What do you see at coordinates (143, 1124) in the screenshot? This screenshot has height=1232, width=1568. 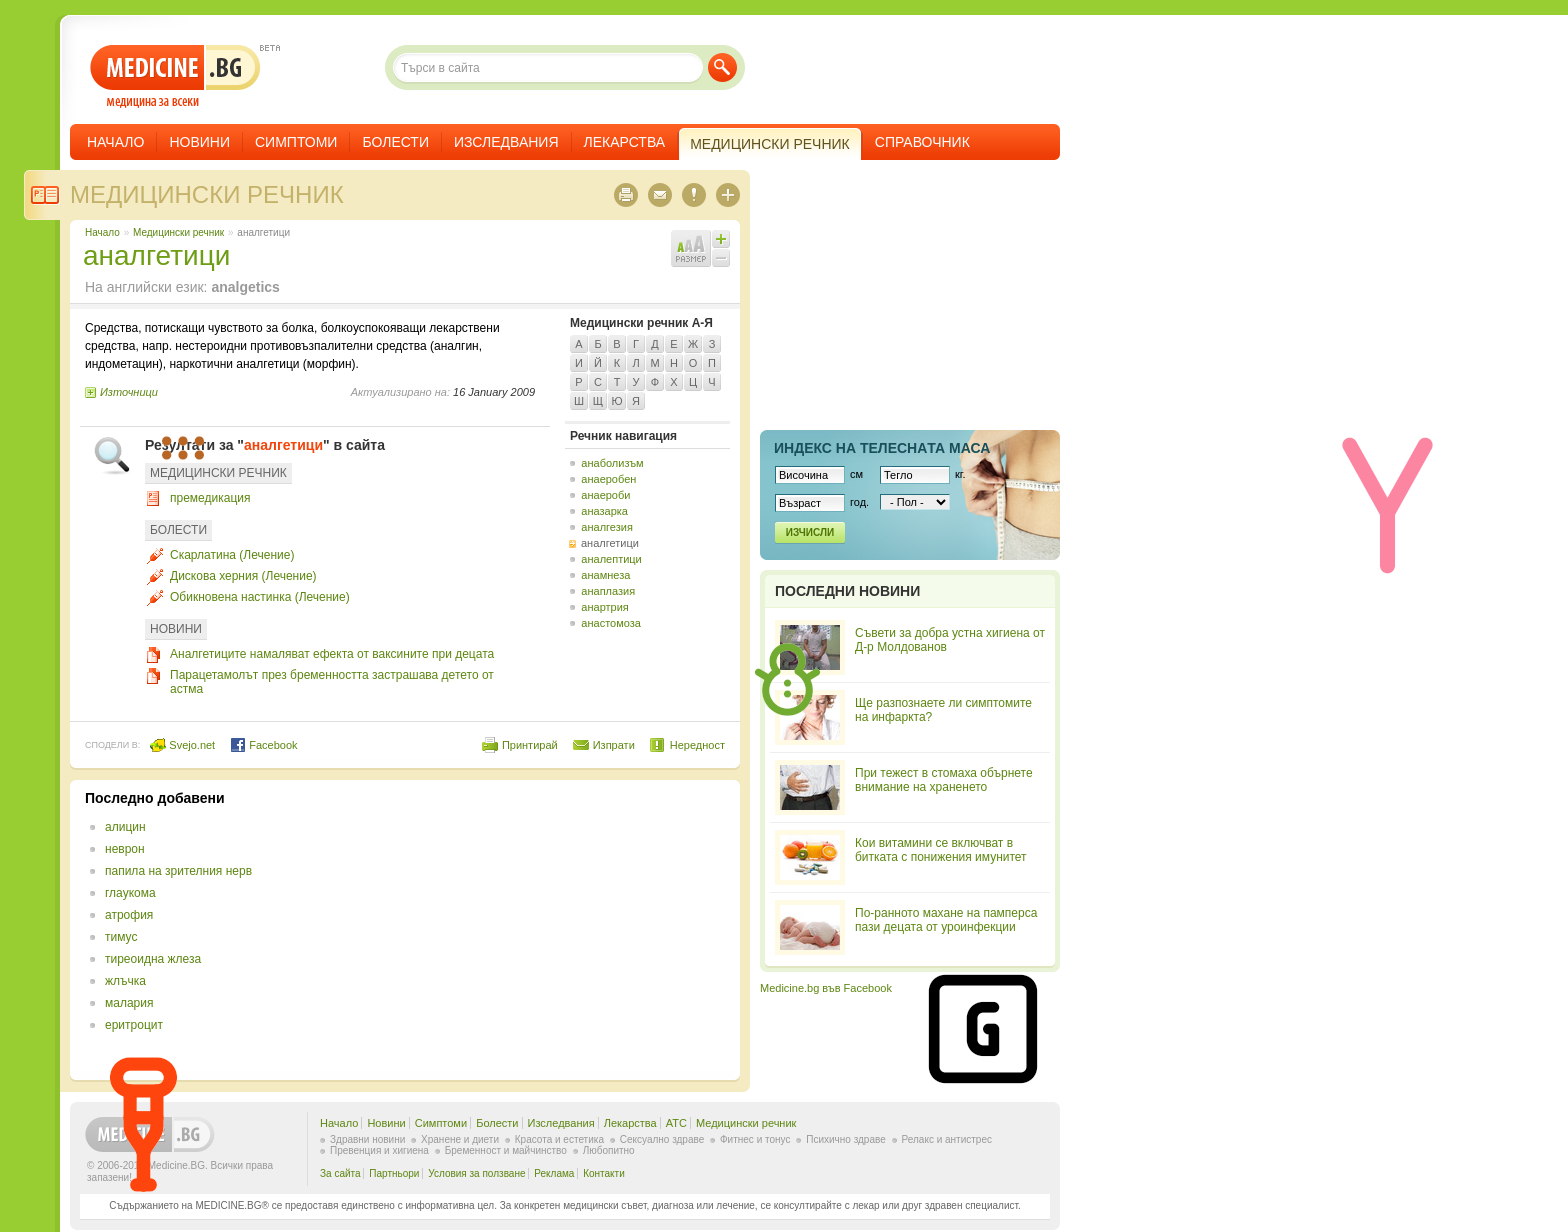 I see `indicates accessibility or mobility assistance options` at bounding box center [143, 1124].